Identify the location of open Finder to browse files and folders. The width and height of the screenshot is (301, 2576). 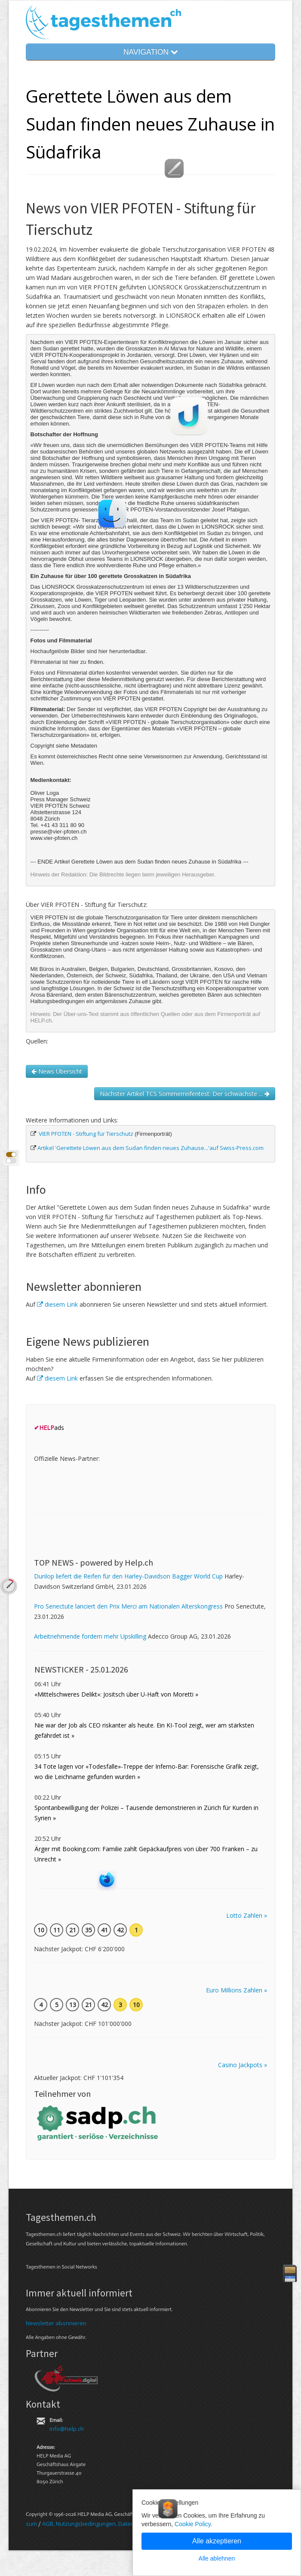
(112, 514).